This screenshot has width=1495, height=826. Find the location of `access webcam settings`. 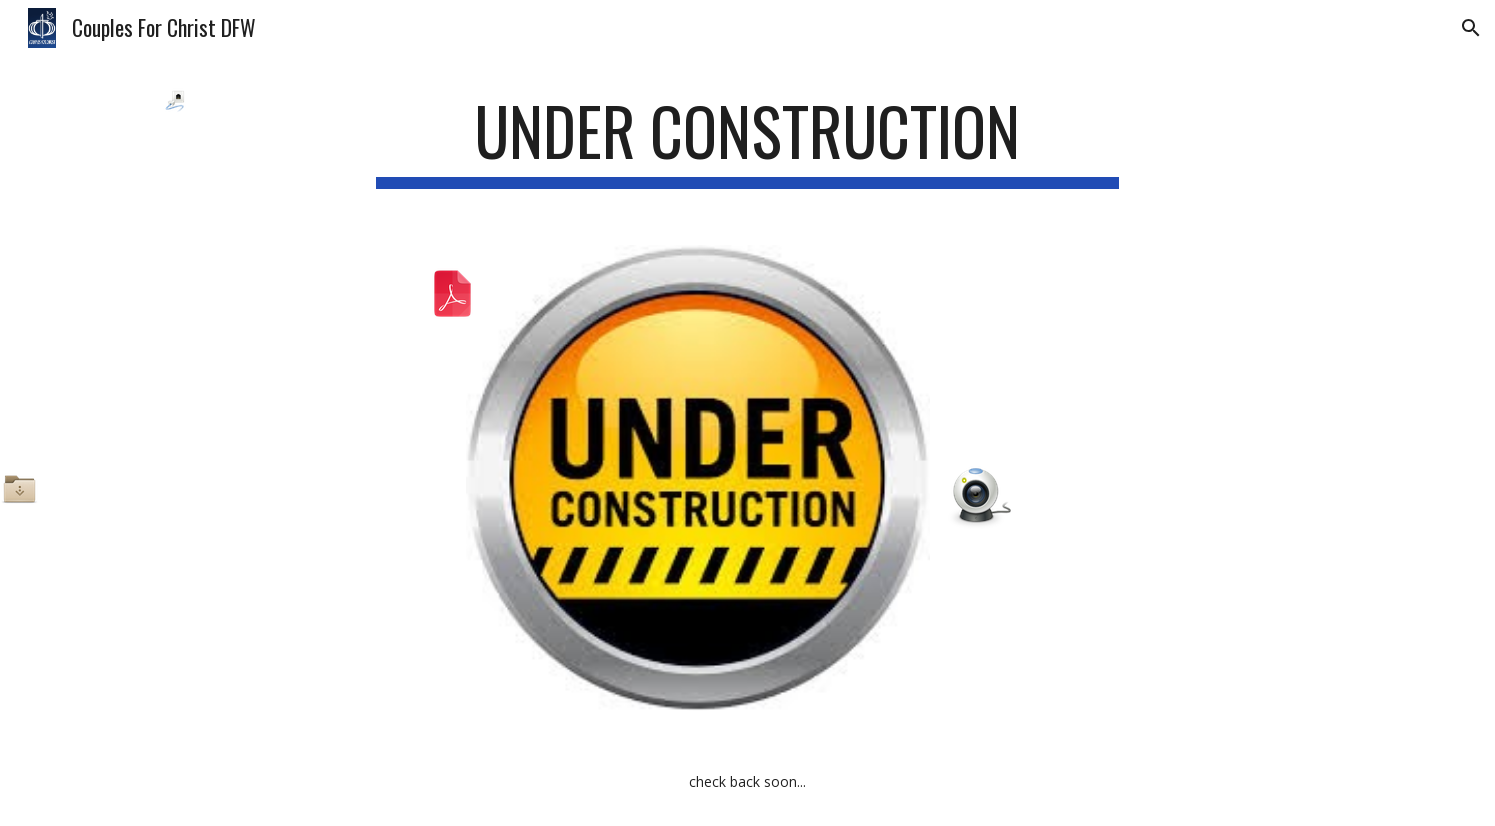

access webcam settings is located at coordinates (976, 494).